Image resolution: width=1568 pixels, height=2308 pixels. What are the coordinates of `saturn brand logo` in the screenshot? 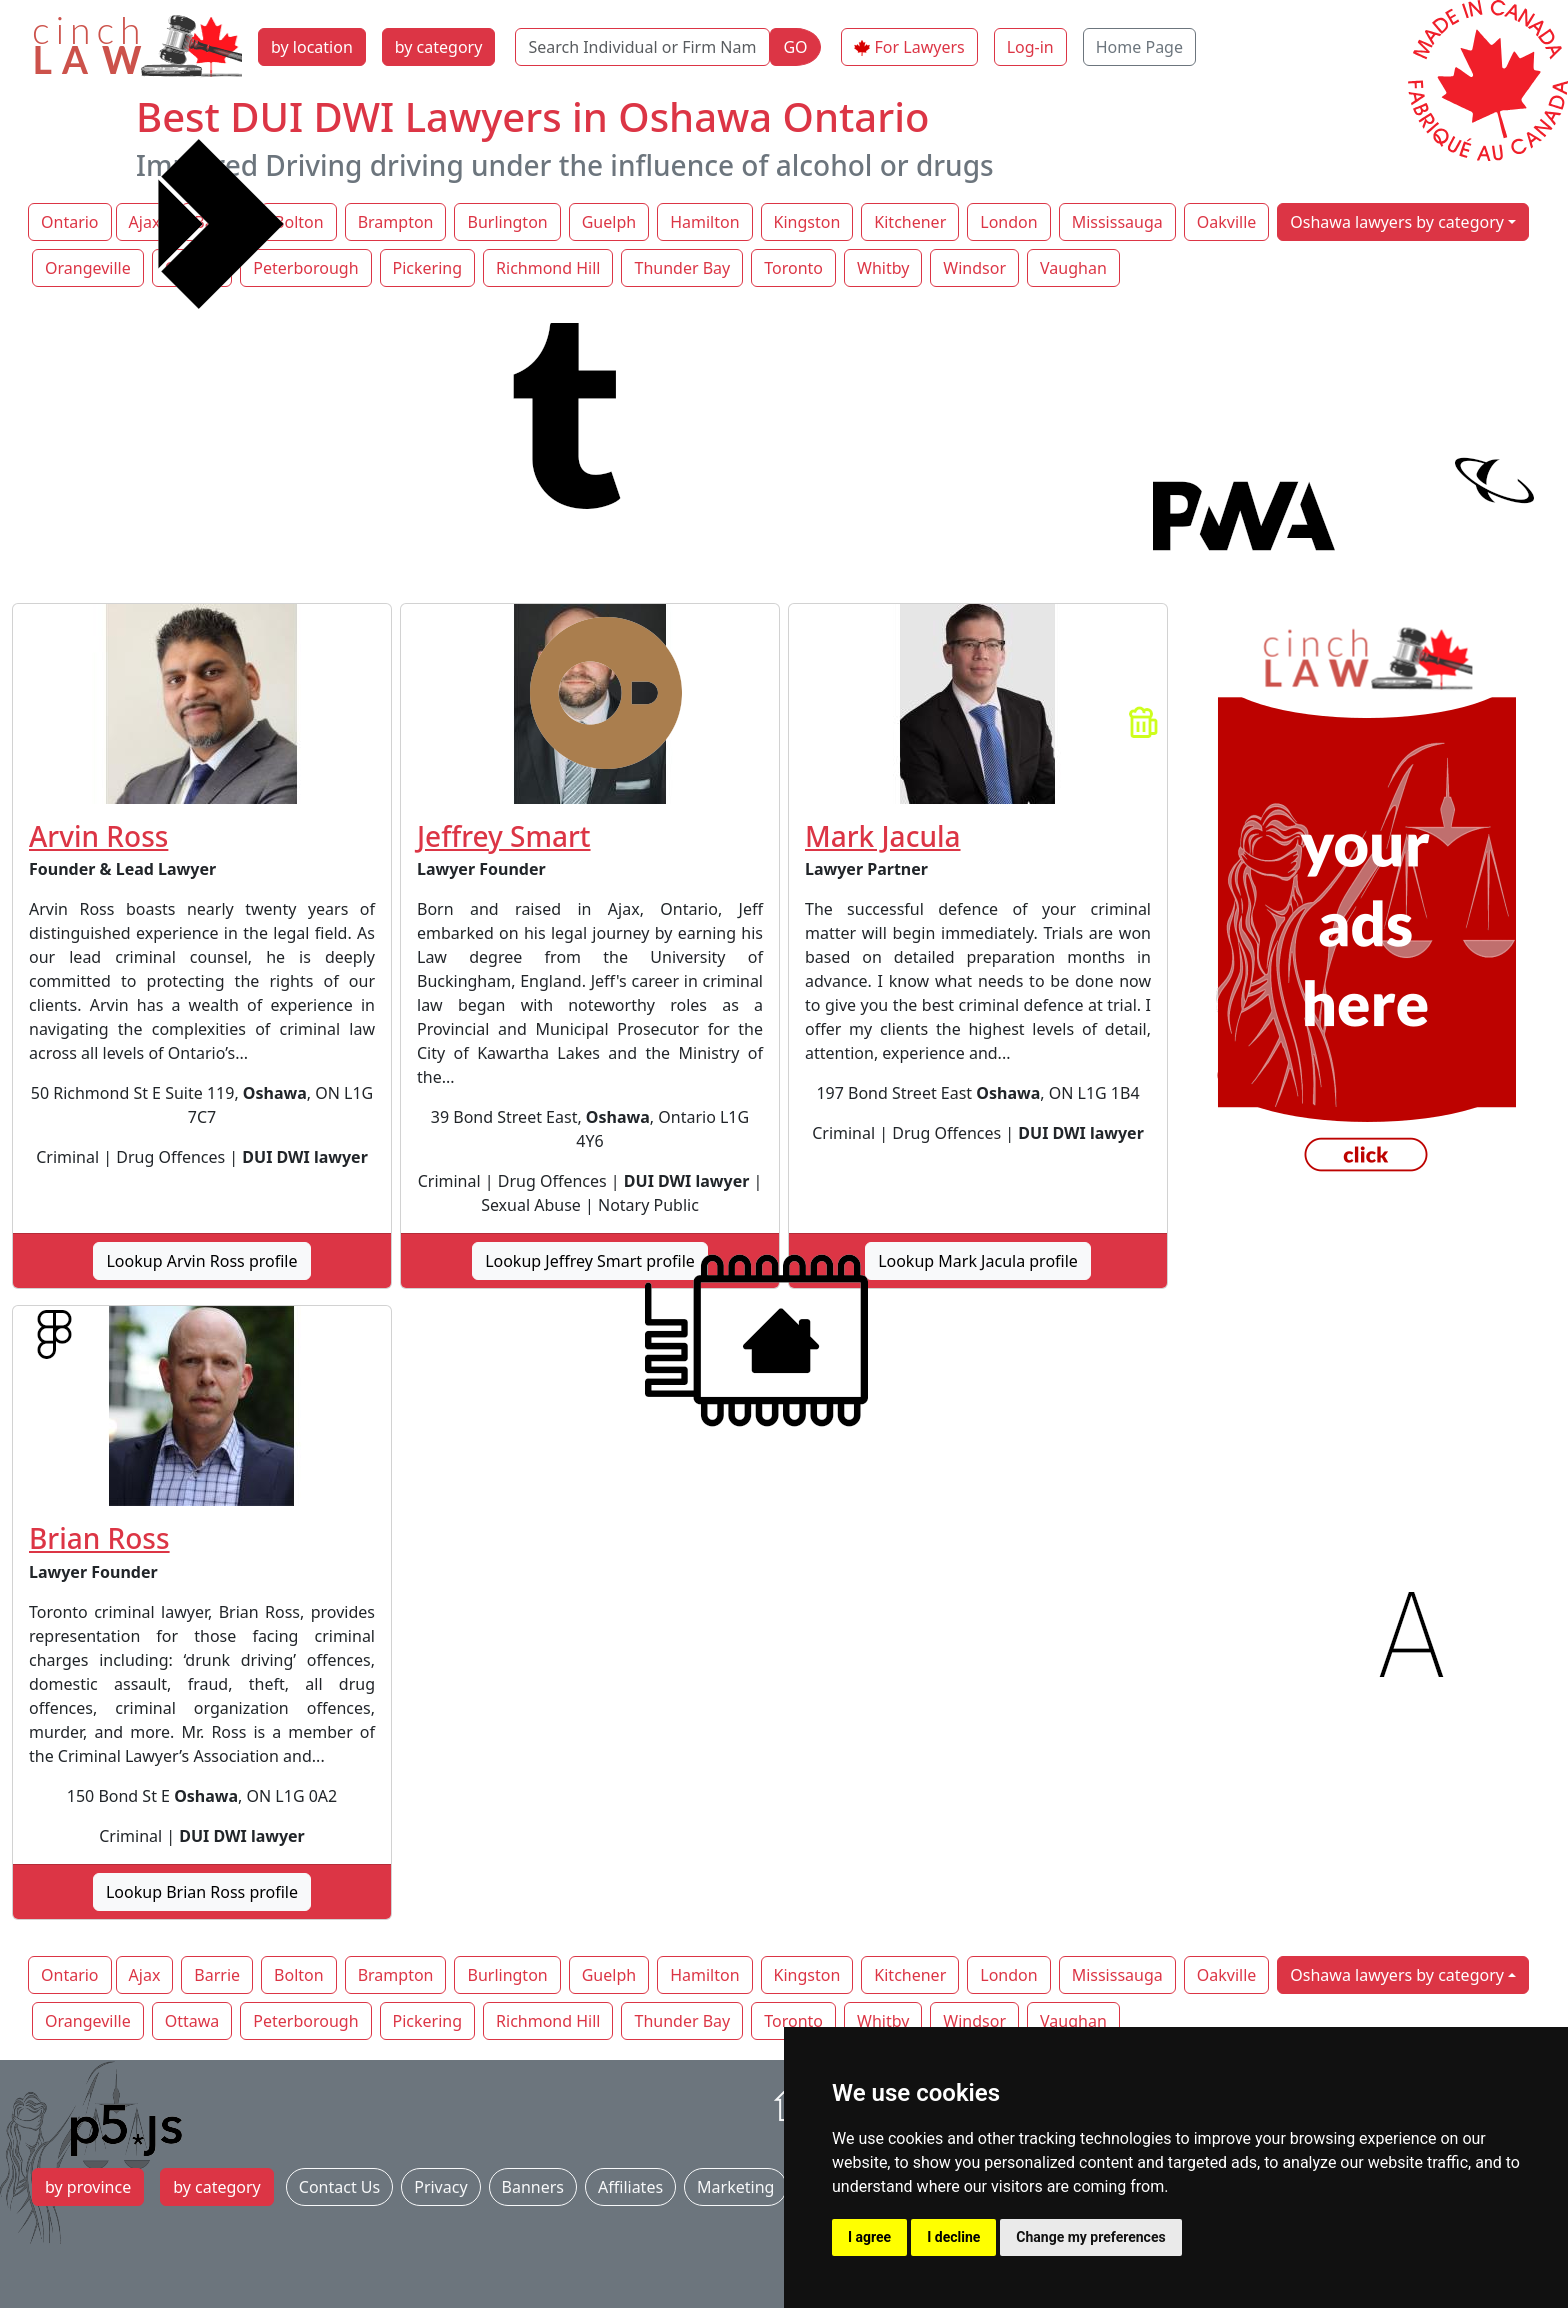 It's located at (1494, 480).